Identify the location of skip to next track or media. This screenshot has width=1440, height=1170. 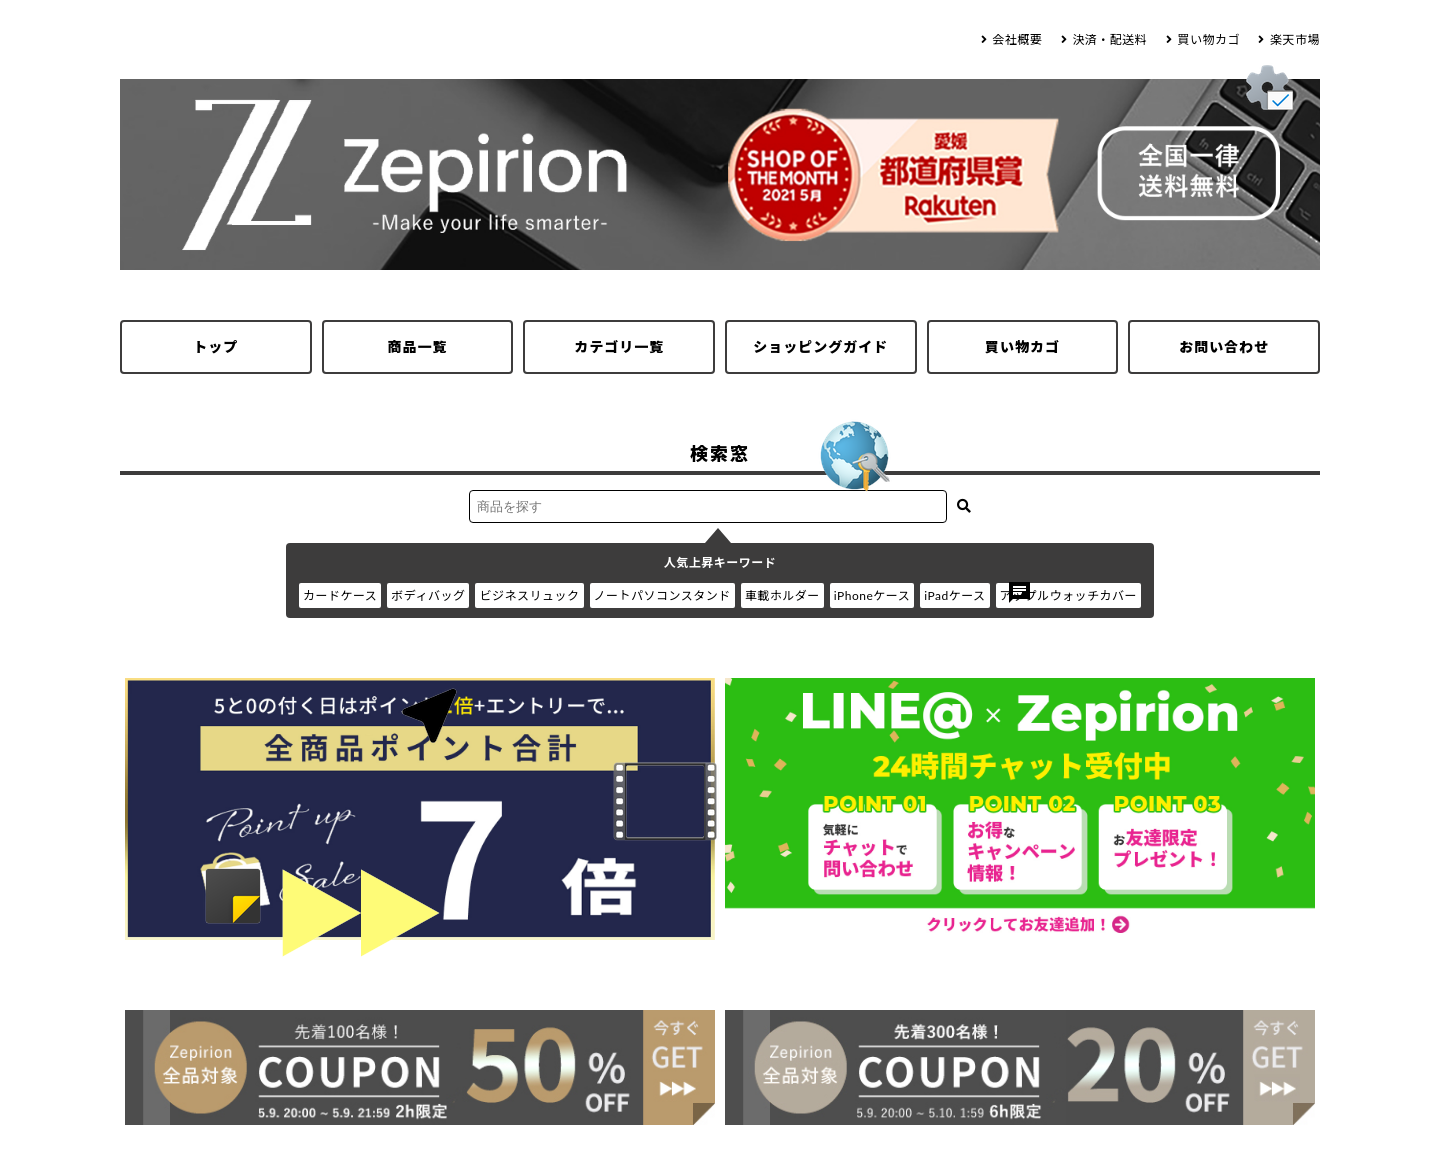
(361, 913).